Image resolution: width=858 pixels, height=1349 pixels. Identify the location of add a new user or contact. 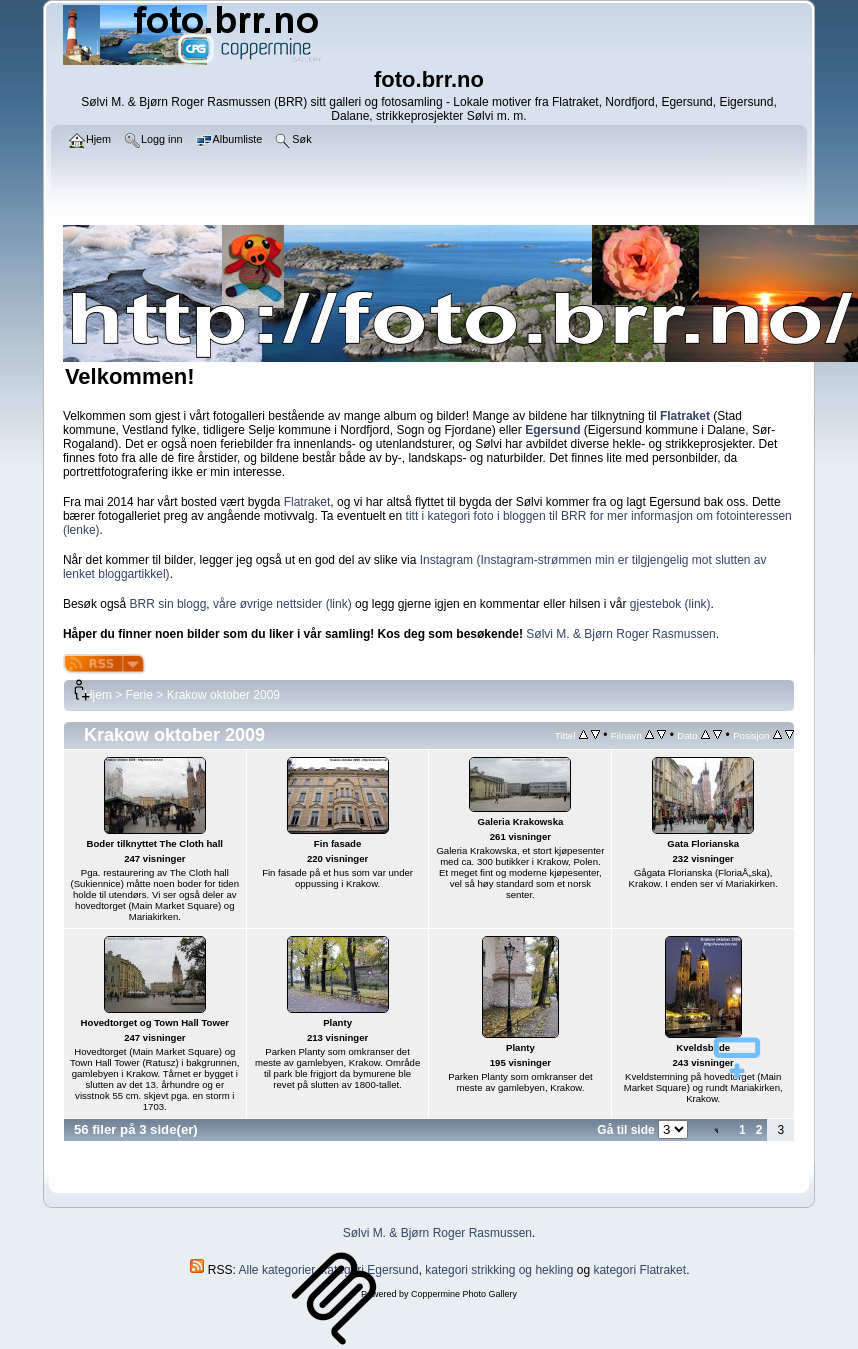
(79, 690).